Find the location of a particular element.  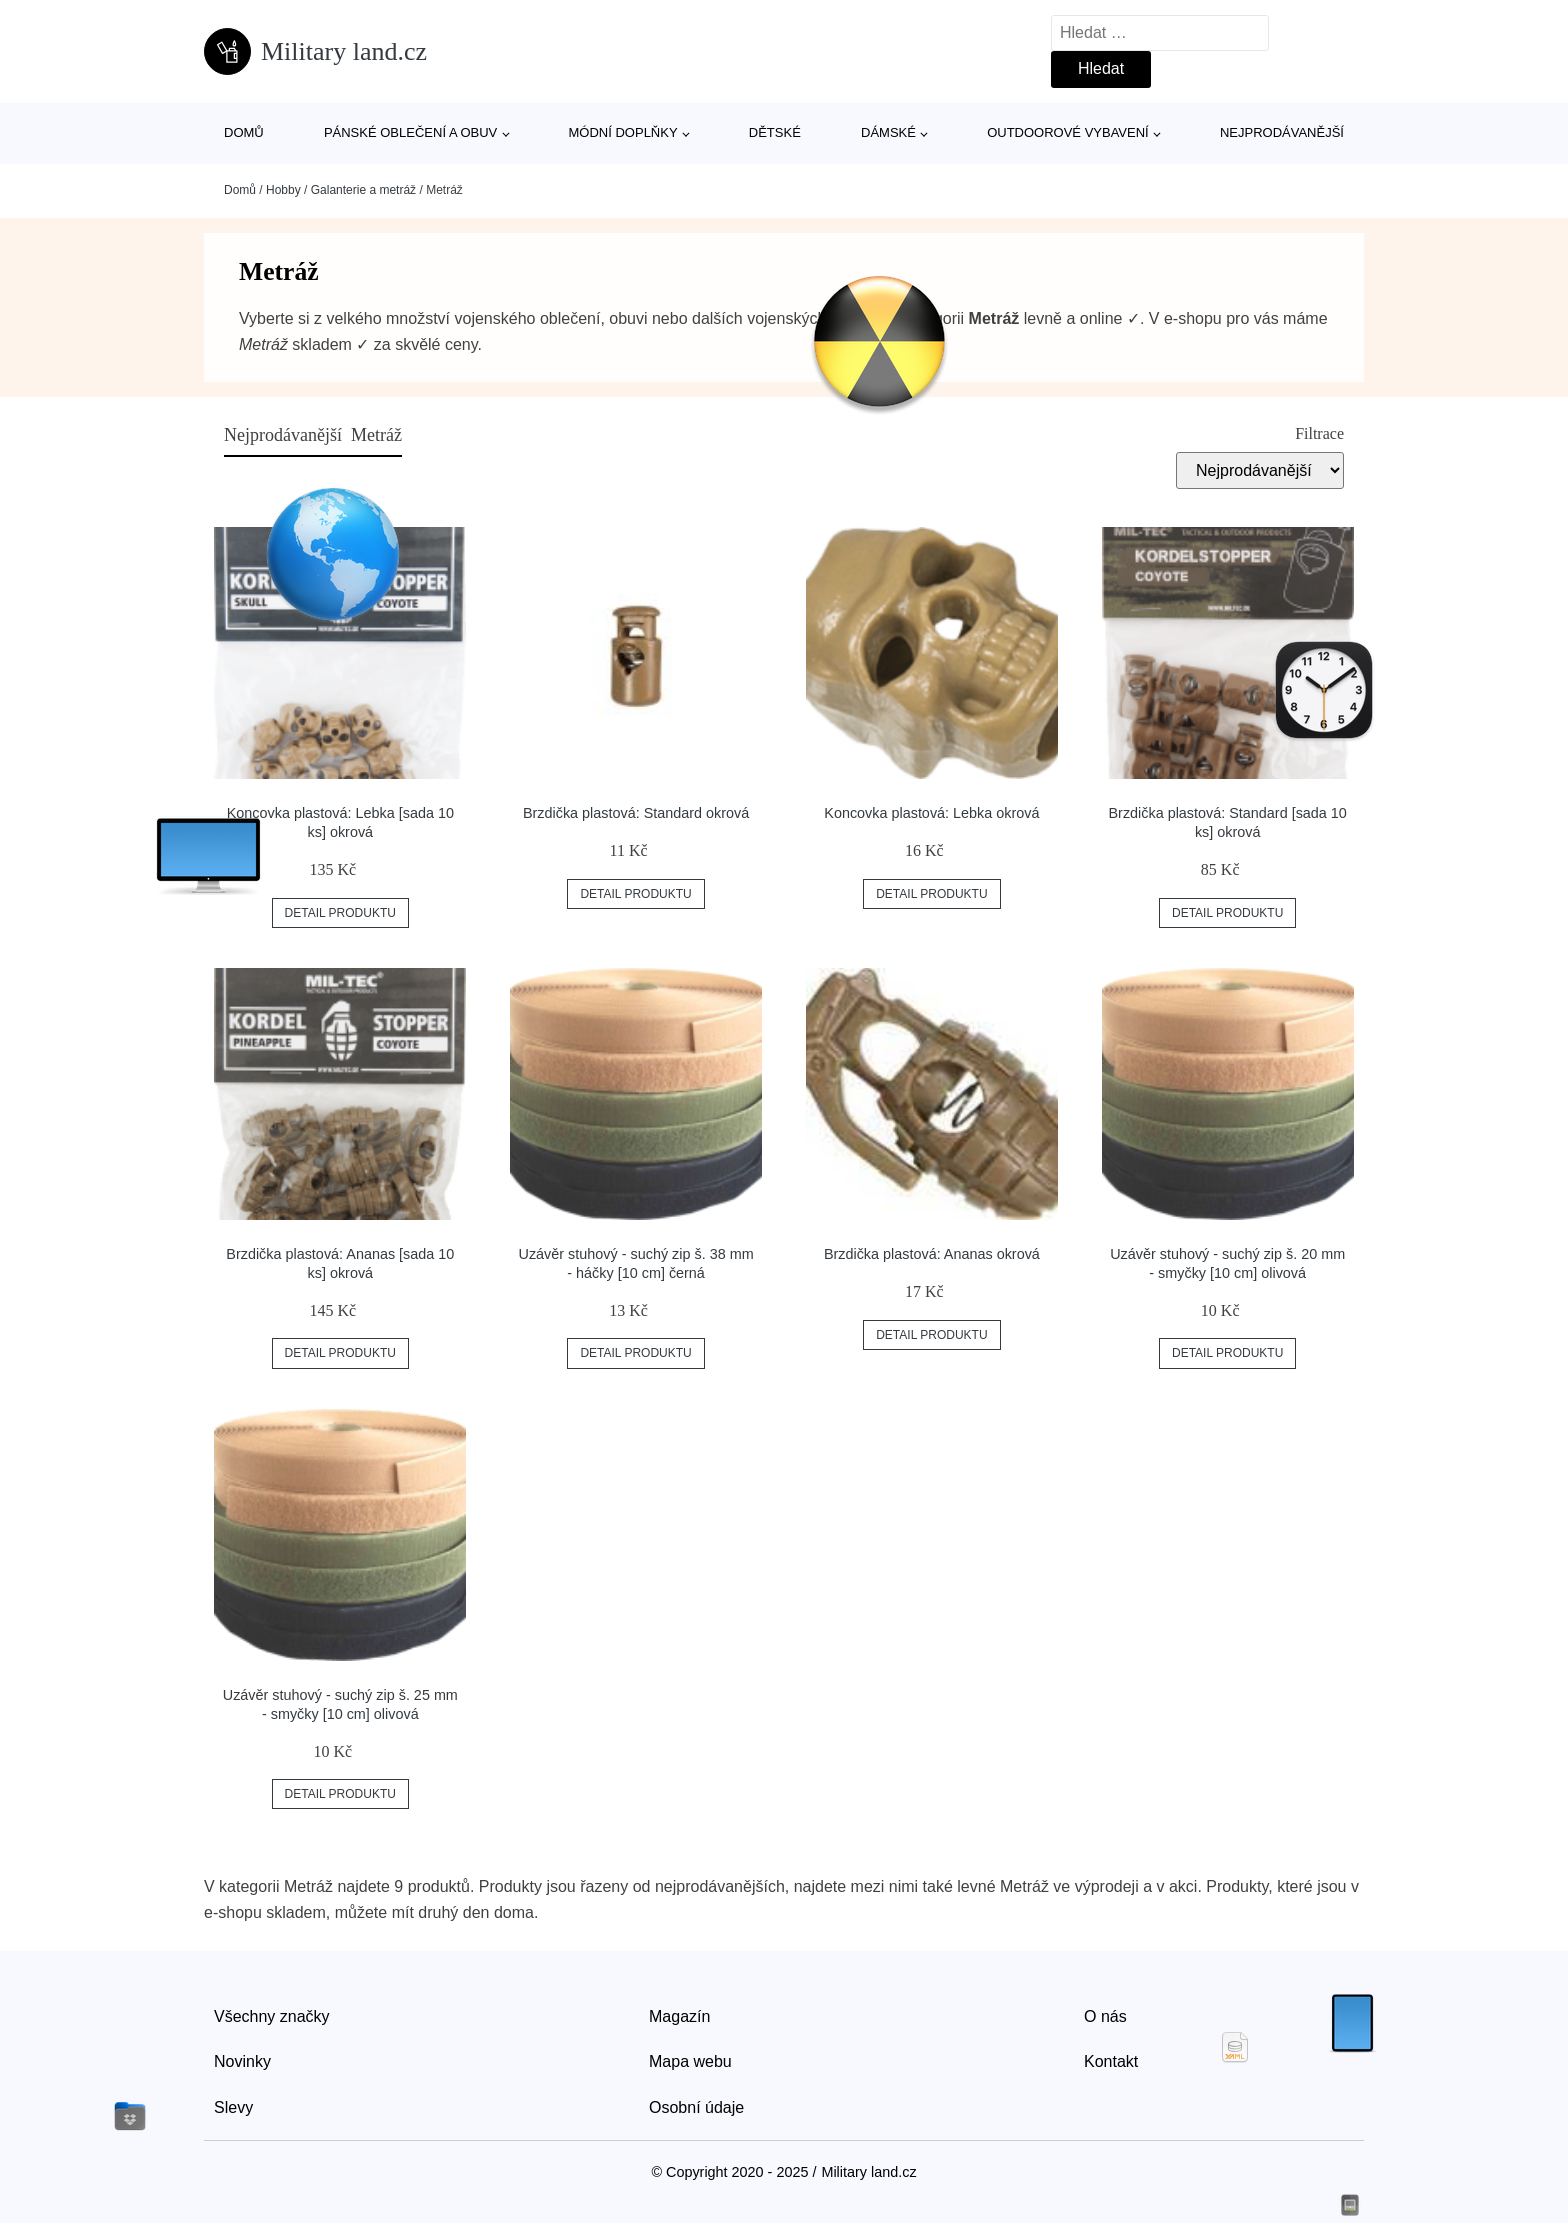

access bookmarked websites or locations is located at coordinates (333, 554).